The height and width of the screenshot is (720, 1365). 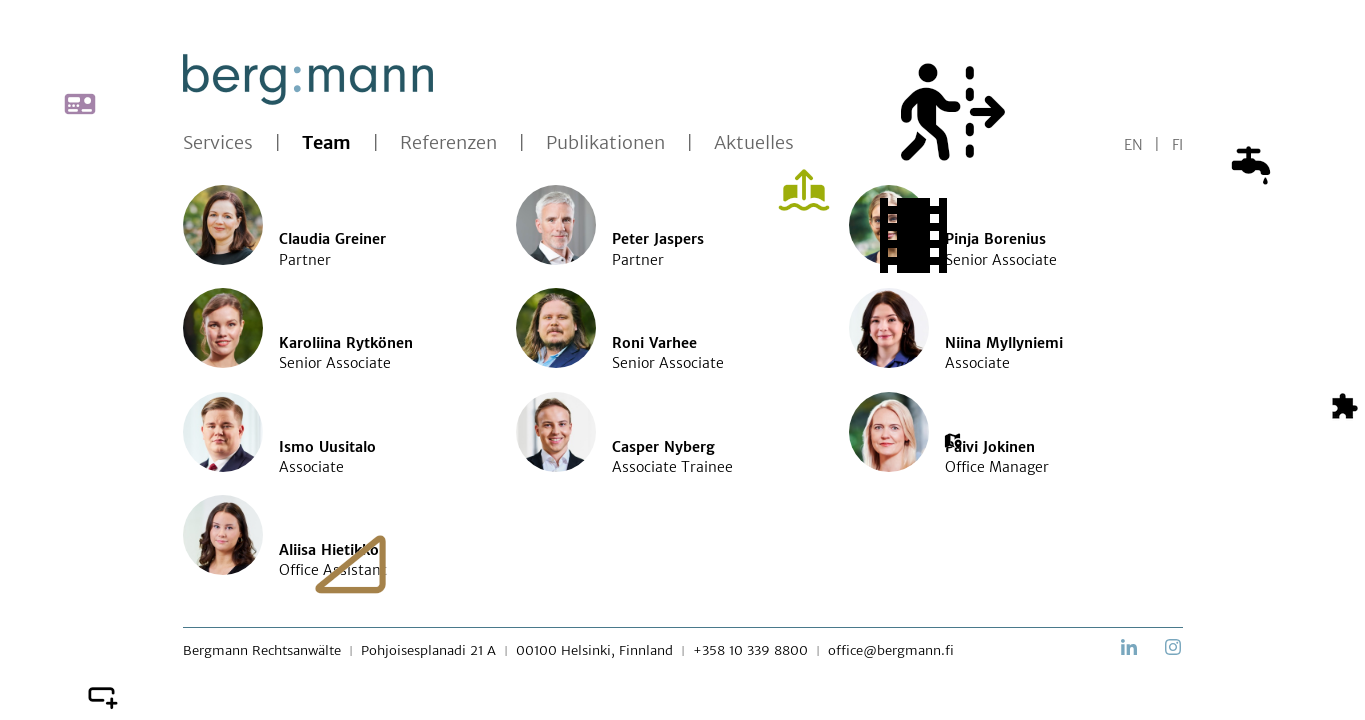 I want to click on exit or leave current area, so click(x=955, y=112).